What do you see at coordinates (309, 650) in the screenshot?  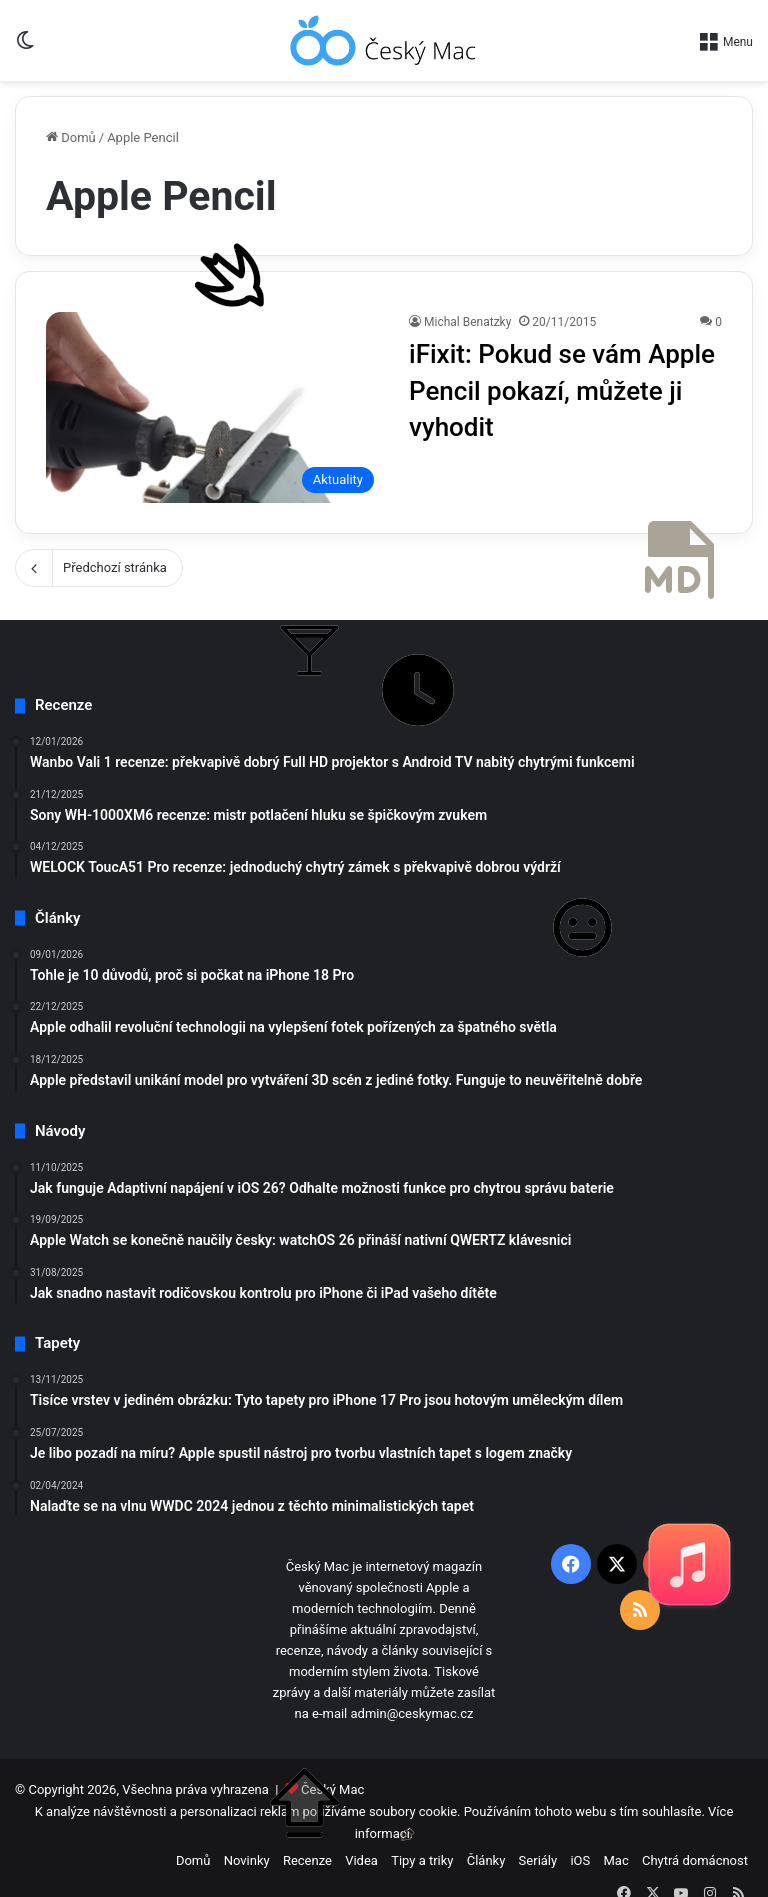 I see `access bar or cocktail menu` at bounding box center [309, 650].